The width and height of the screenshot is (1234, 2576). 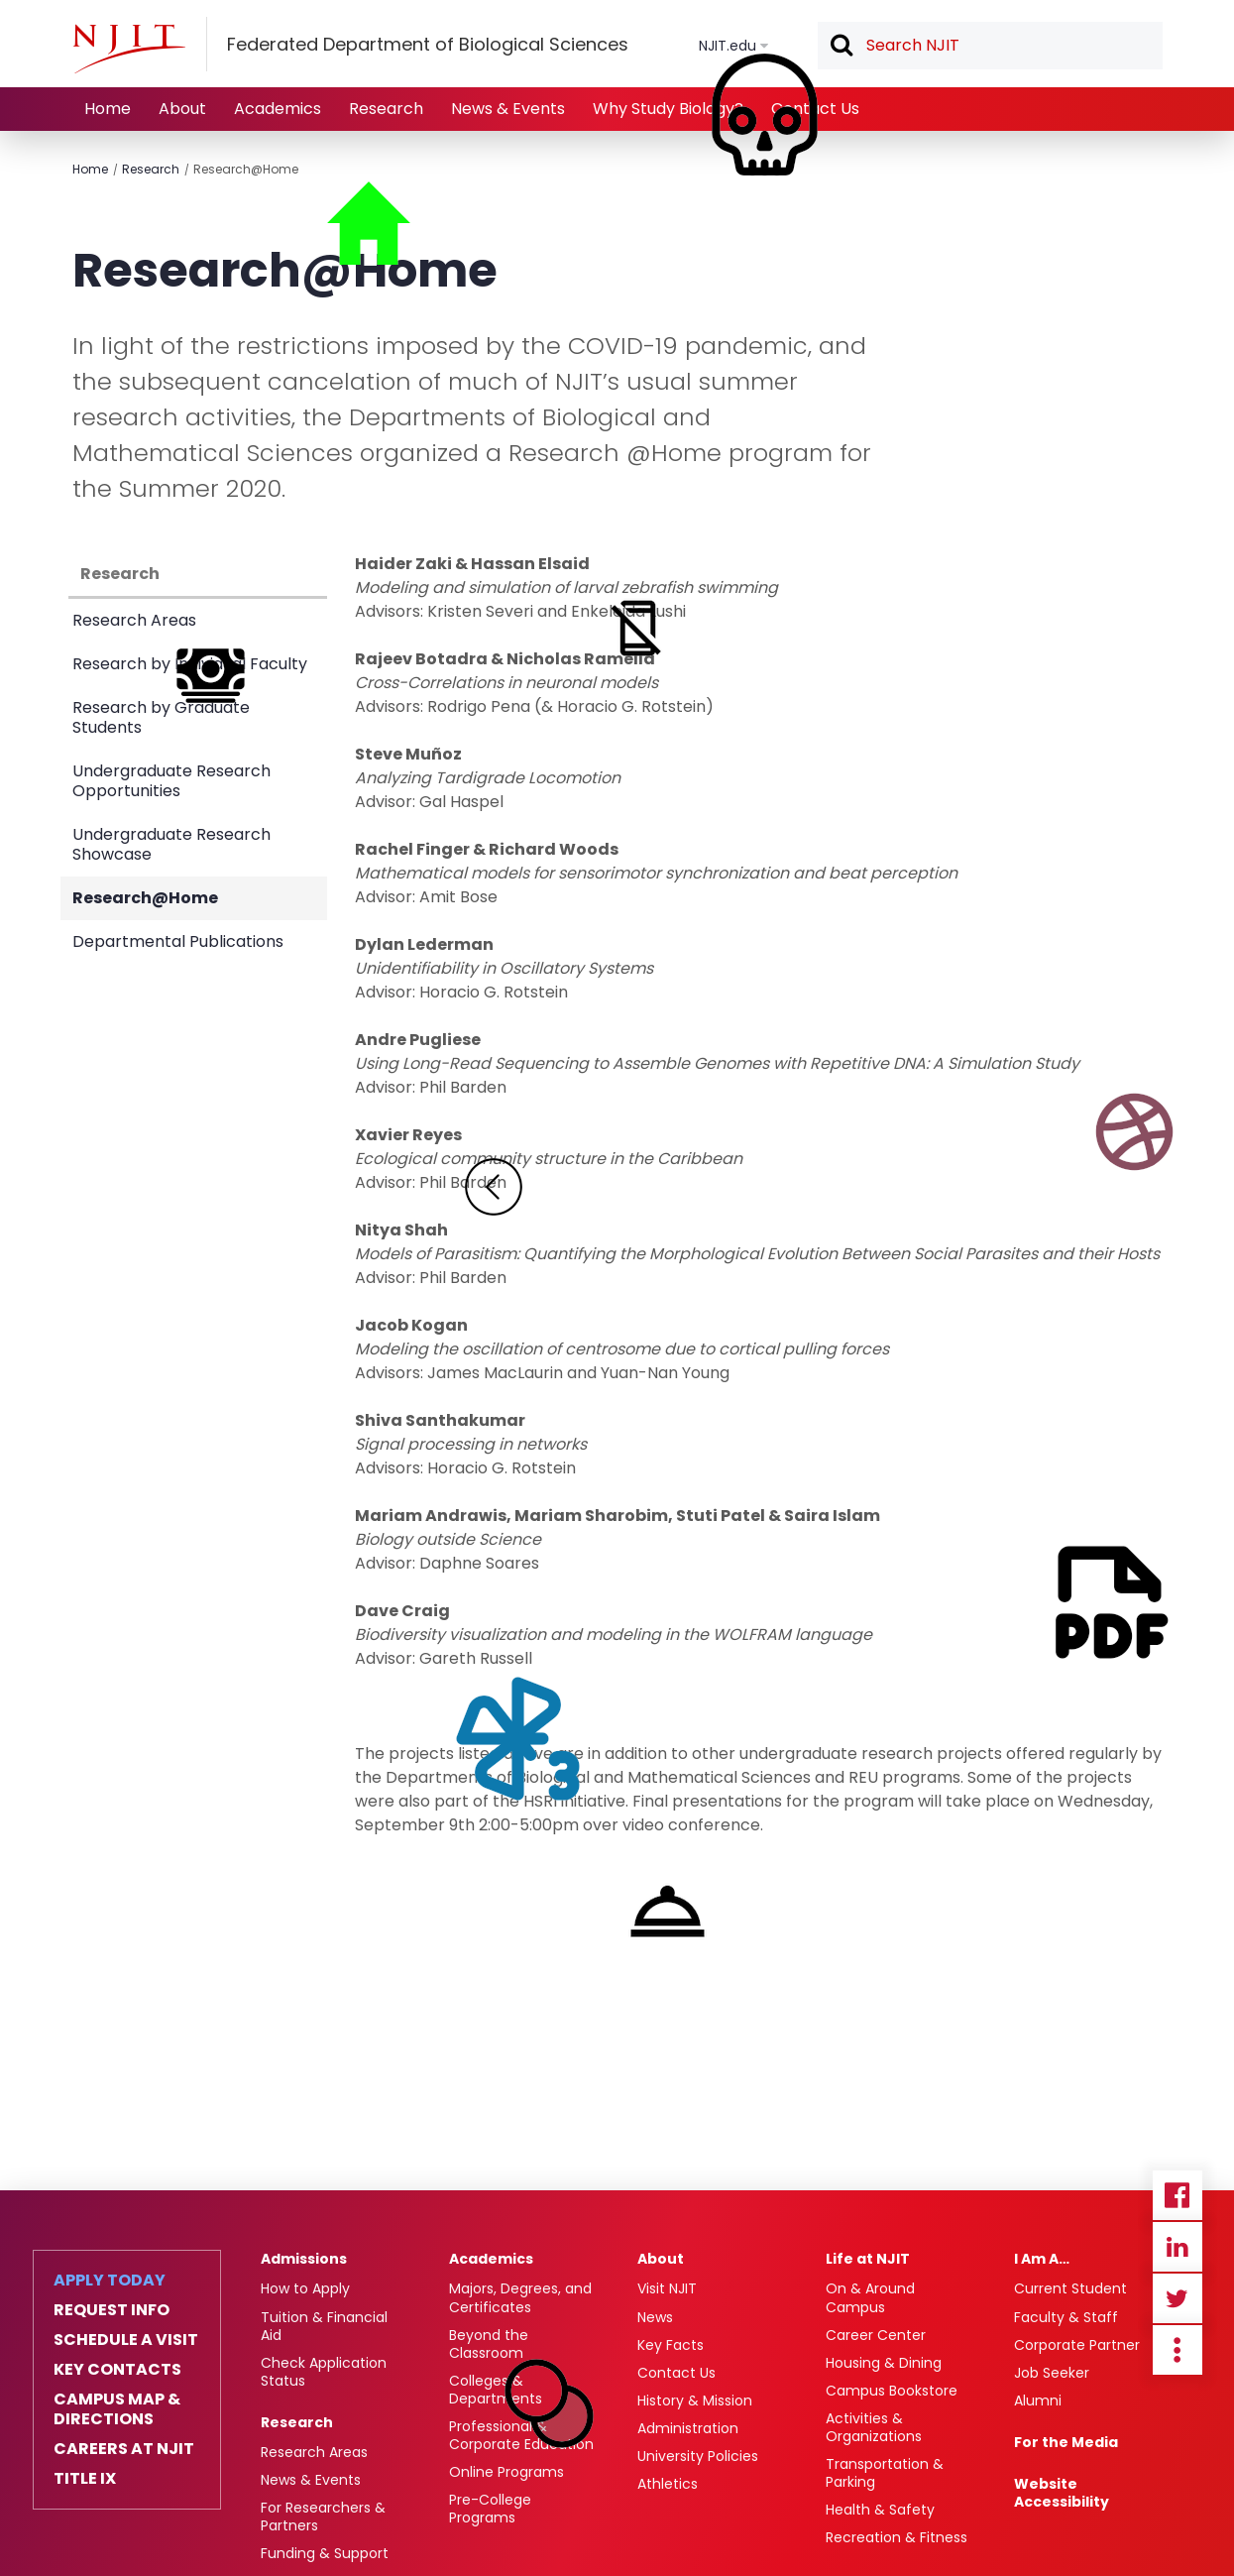 What do you see at coordinates (667, 1911) in the screenshot?
I see `request room service or hotel amenities` at bounding box center [667, 1911].